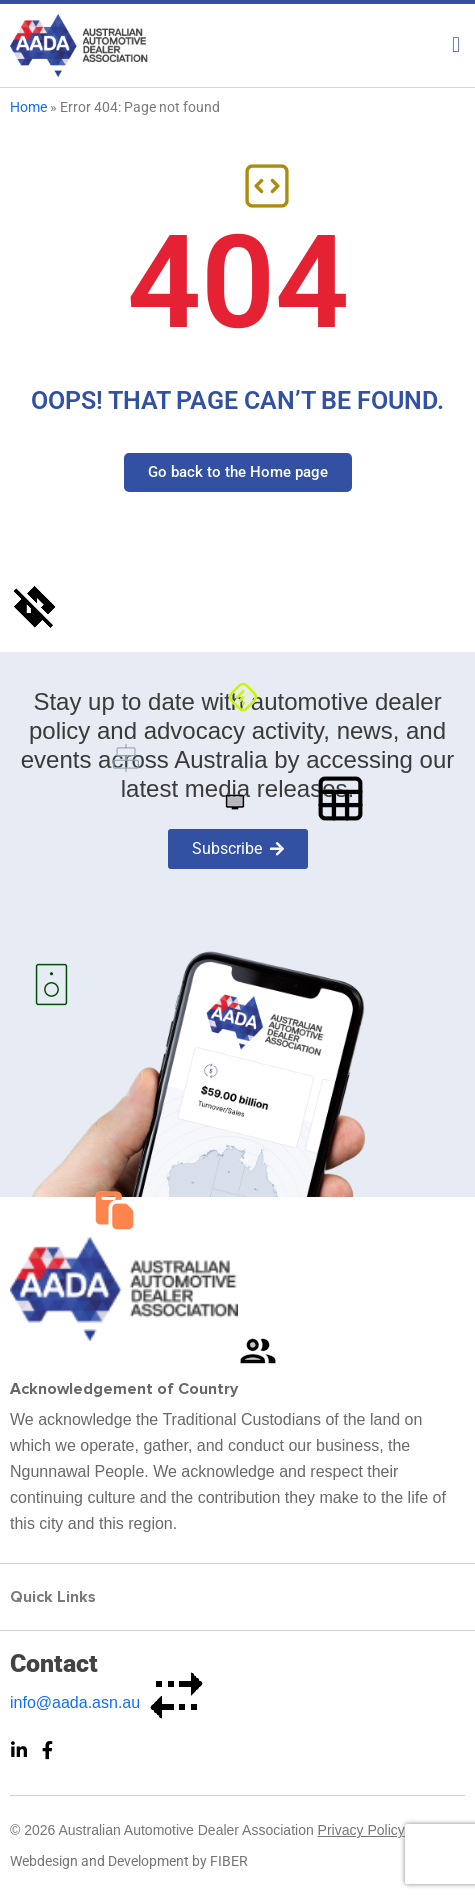 This screenshot has height=1898, width=475. Describe the element at coordinates (340, 798) in the screenshot. I see `open spreadsheet or data table` at that location.